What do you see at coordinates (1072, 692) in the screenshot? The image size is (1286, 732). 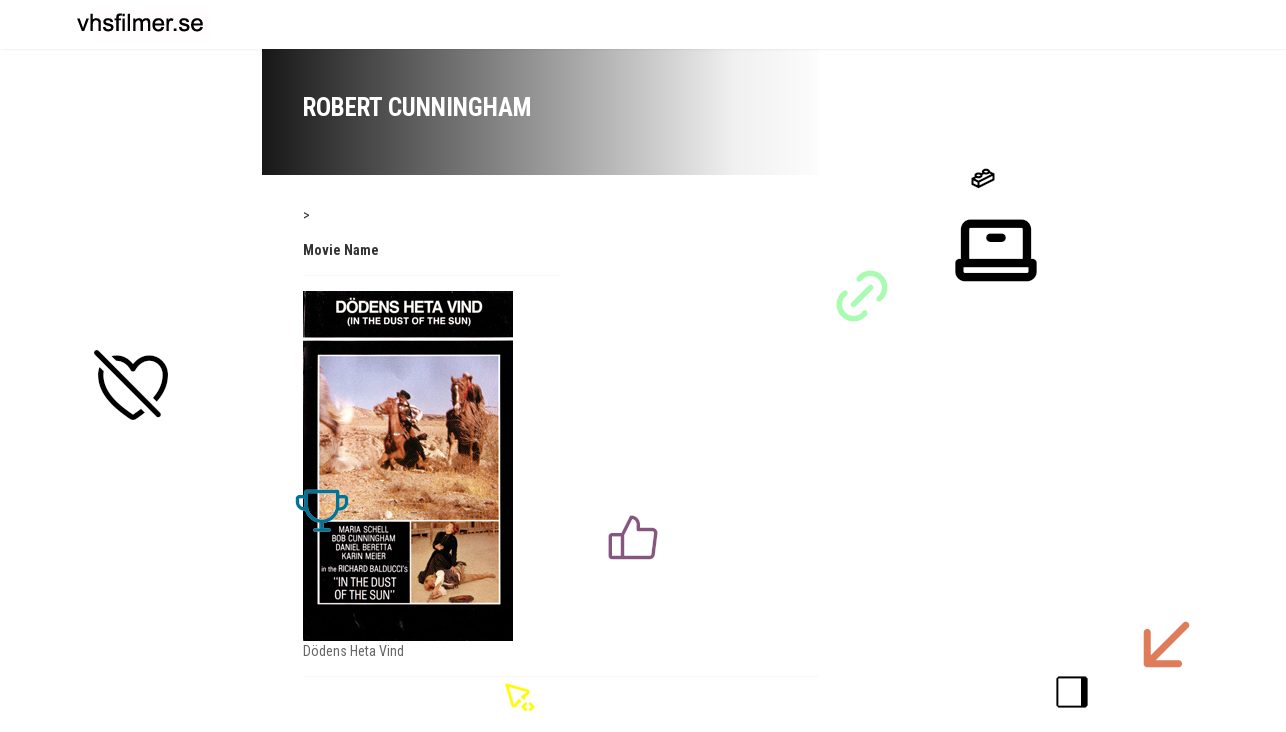 I see `move activity bar to the right side of the layout` at bounding box center [1072, 692].